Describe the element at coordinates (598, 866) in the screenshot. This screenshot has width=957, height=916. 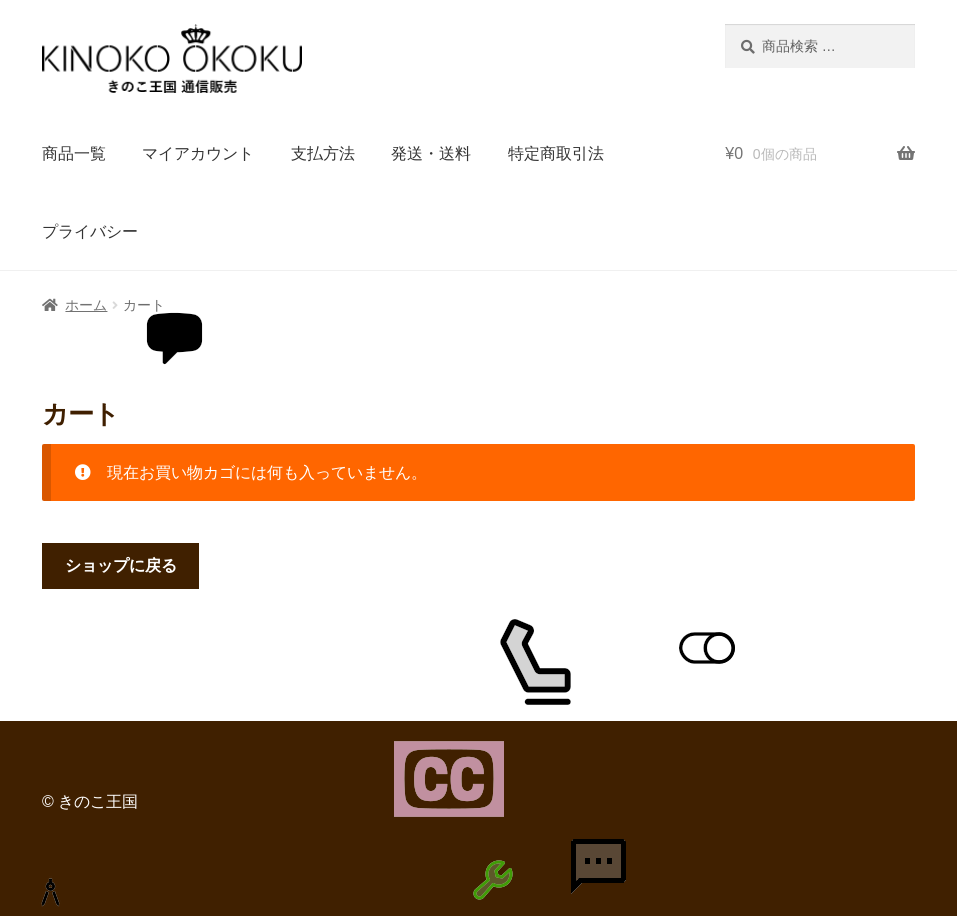
I see `open text messages` at that location.